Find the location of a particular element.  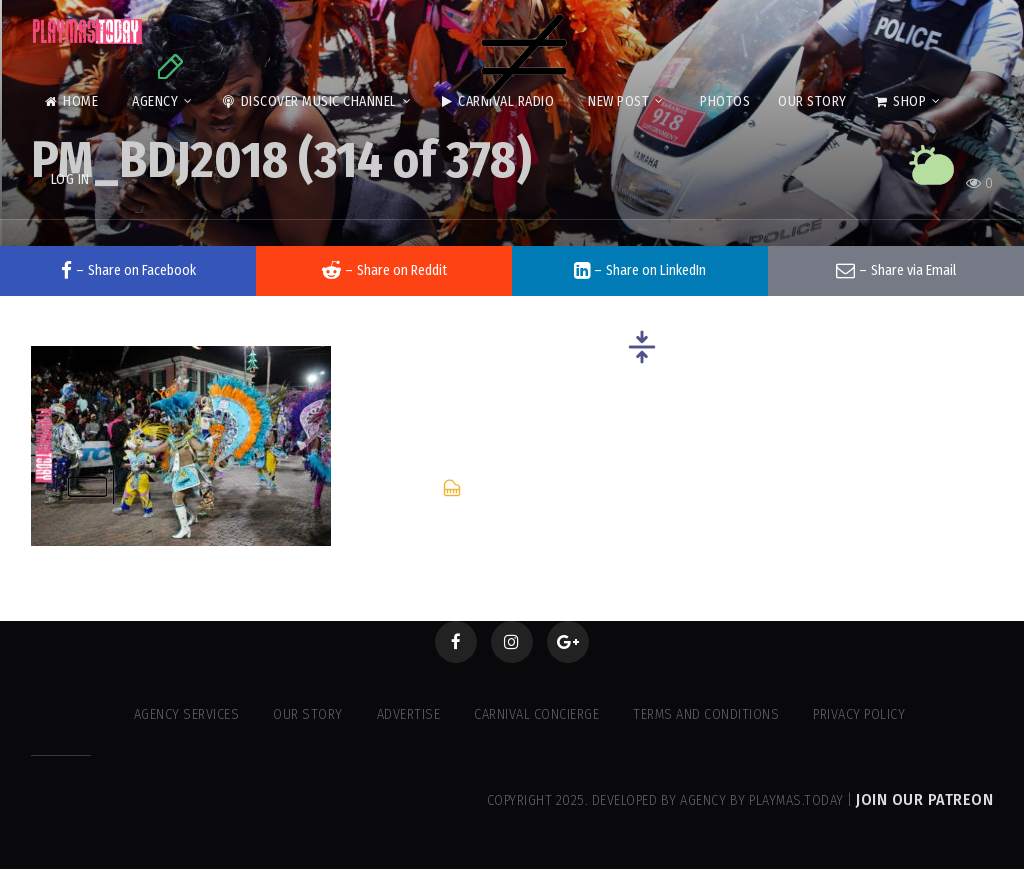

indicates values are not equal or a mismatch is located at coordinates (524, 57).